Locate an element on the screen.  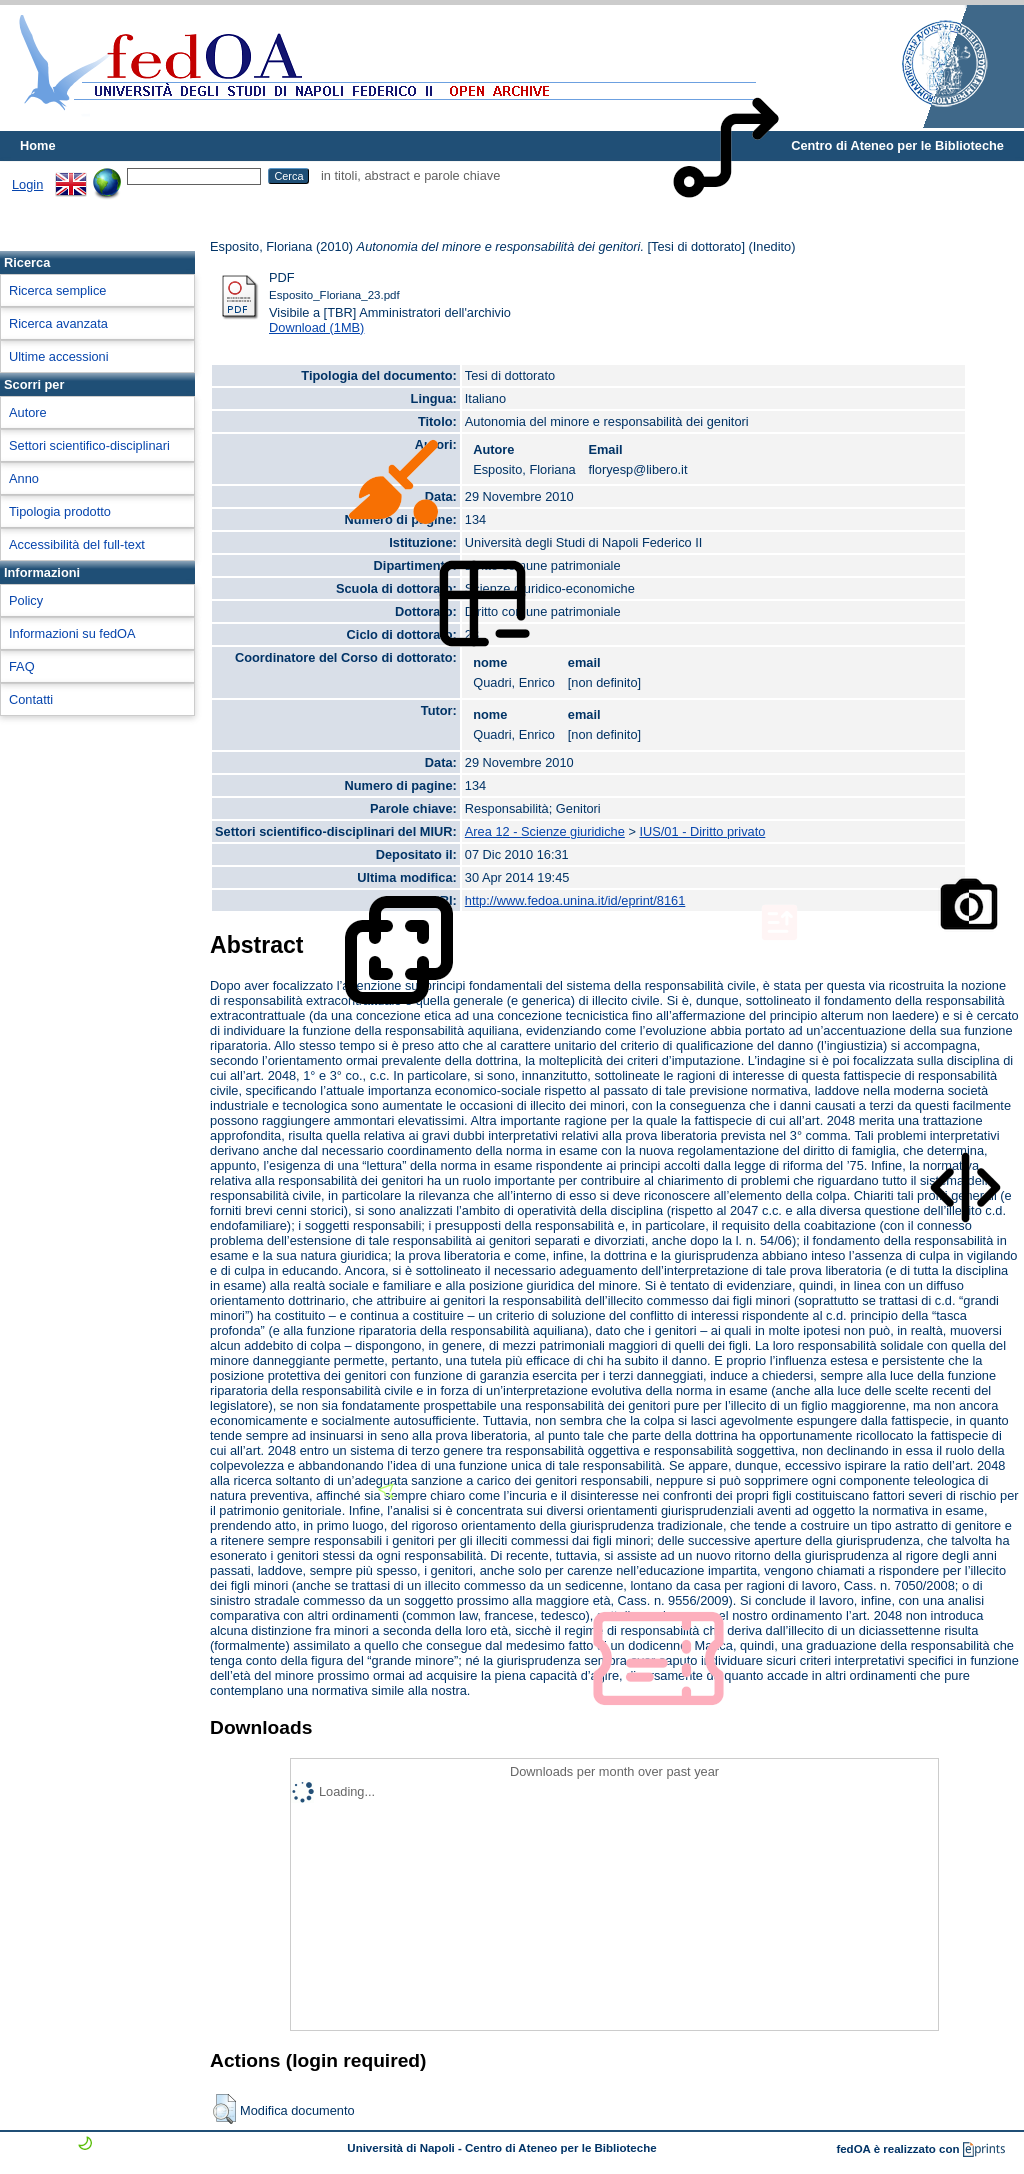
access quidditch or broomstick-related games is located at coordinates (393, 479).